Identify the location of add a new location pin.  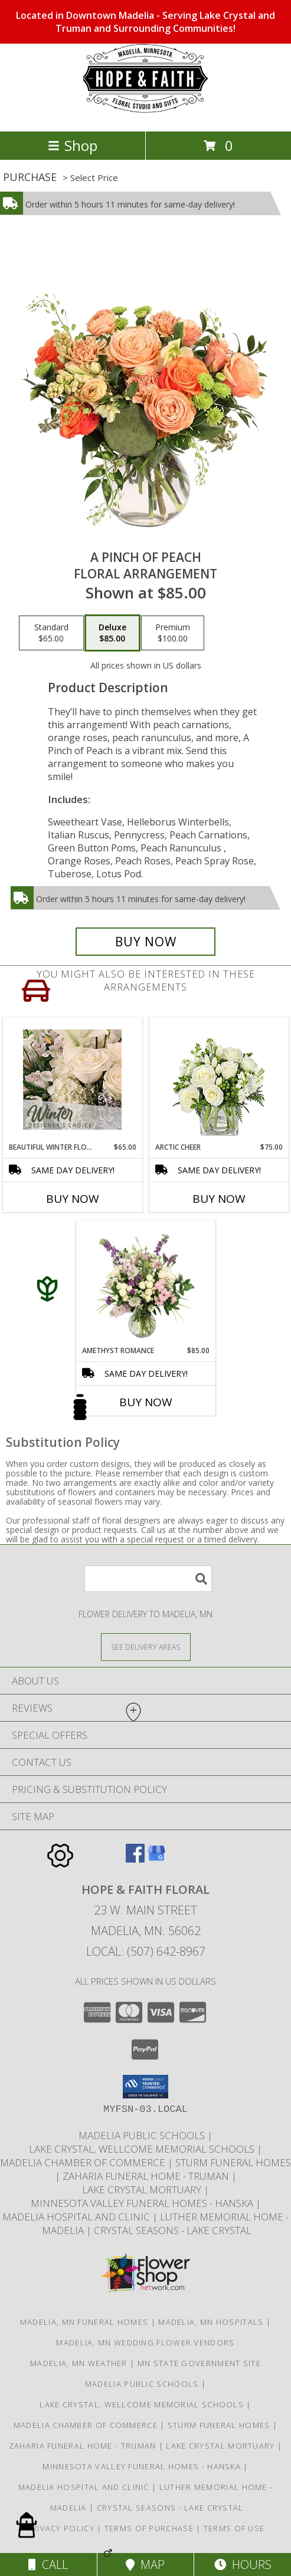
(133, 1712).